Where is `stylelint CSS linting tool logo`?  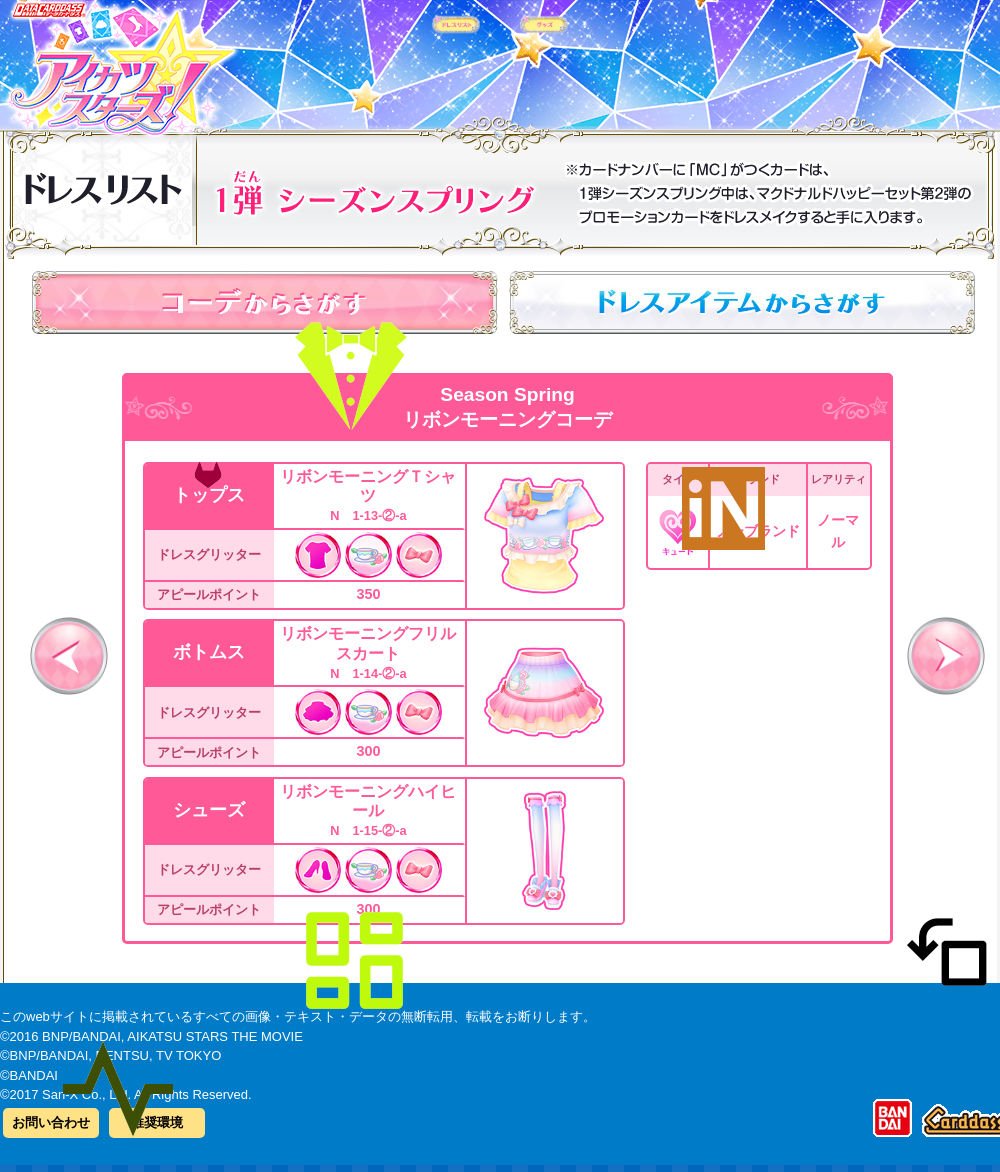
stylelint CSS linting tool logo is located at coordinates (351, 376).